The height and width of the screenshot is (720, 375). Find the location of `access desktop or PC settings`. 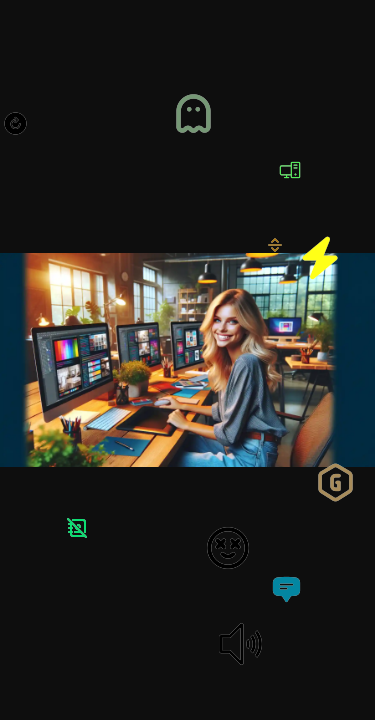

access desktop or PC settings is located at coordinates (290, 170).